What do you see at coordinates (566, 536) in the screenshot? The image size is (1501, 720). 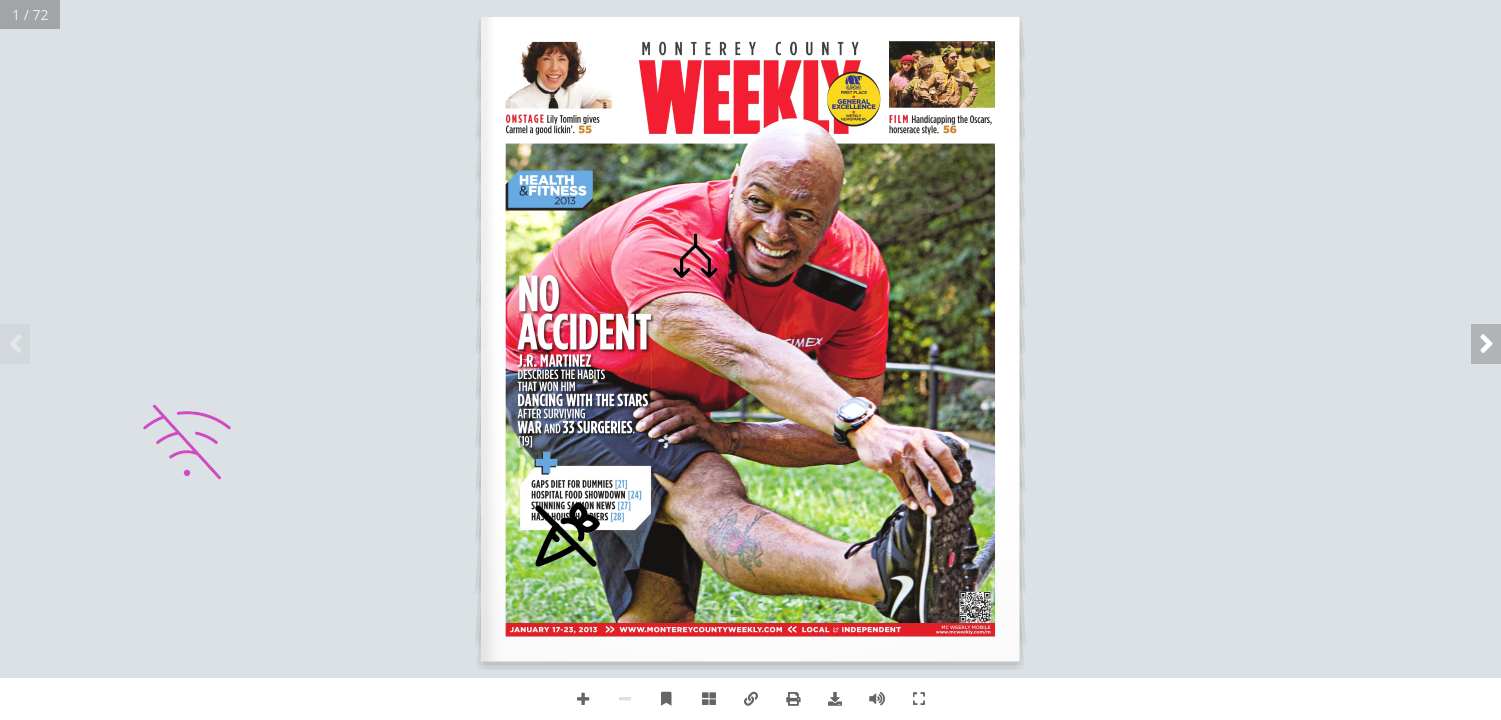 I see `disable vegetable or vegan filter` at bounding box center [566, 536].